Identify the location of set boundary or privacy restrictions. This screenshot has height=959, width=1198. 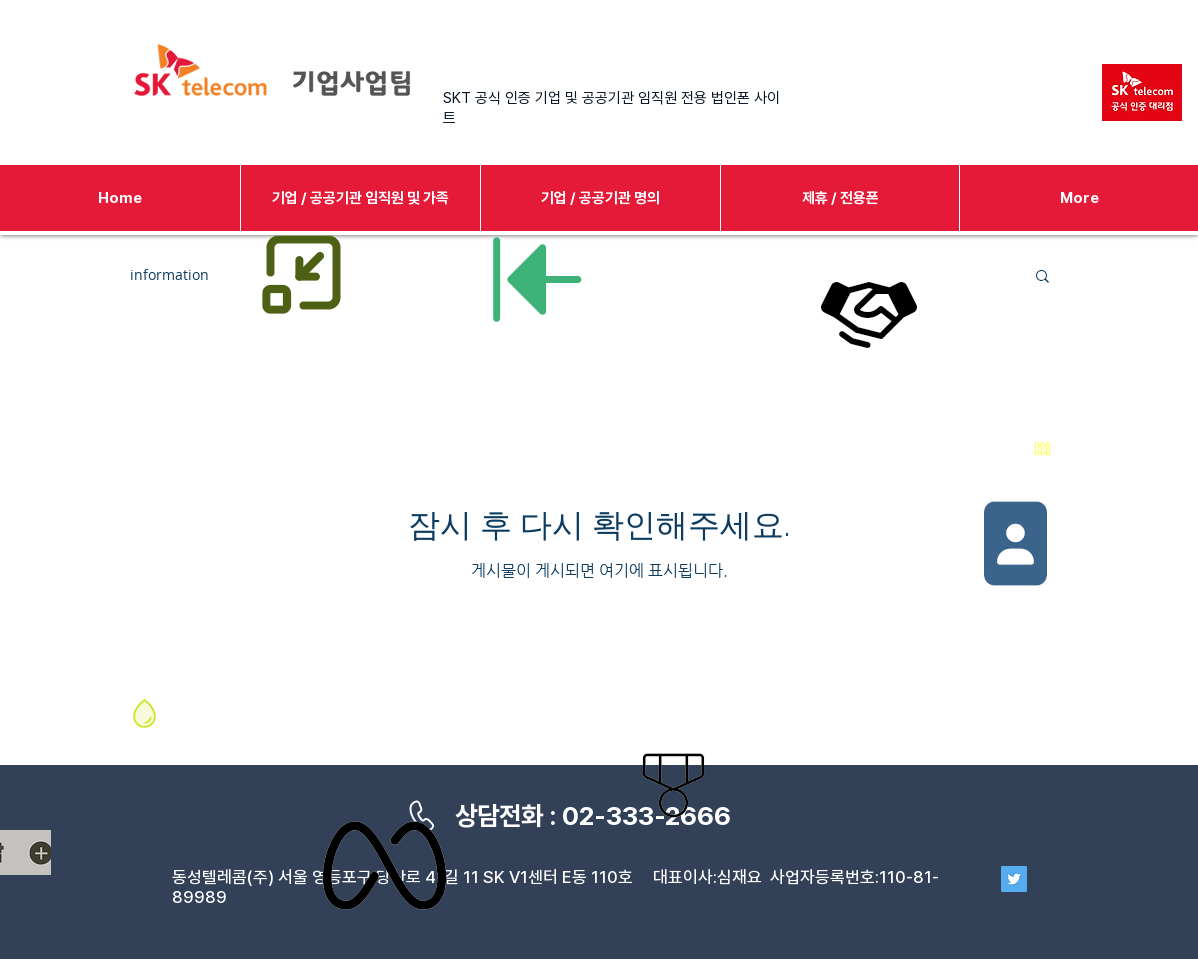
(1042, 448).